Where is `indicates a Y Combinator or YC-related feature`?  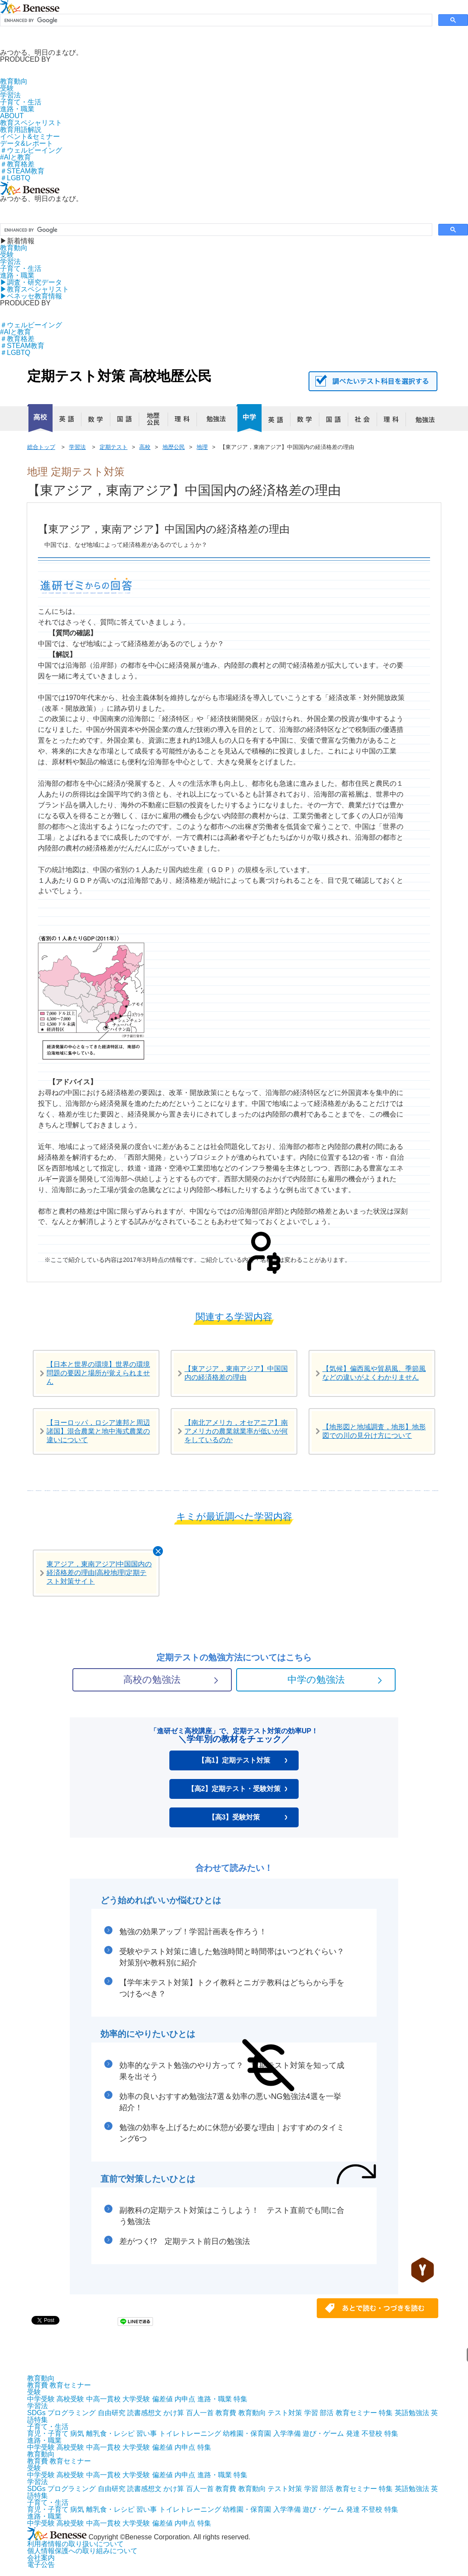 indicates a Y Combinator or YC-related feature is located at coordinates (422, 2270).